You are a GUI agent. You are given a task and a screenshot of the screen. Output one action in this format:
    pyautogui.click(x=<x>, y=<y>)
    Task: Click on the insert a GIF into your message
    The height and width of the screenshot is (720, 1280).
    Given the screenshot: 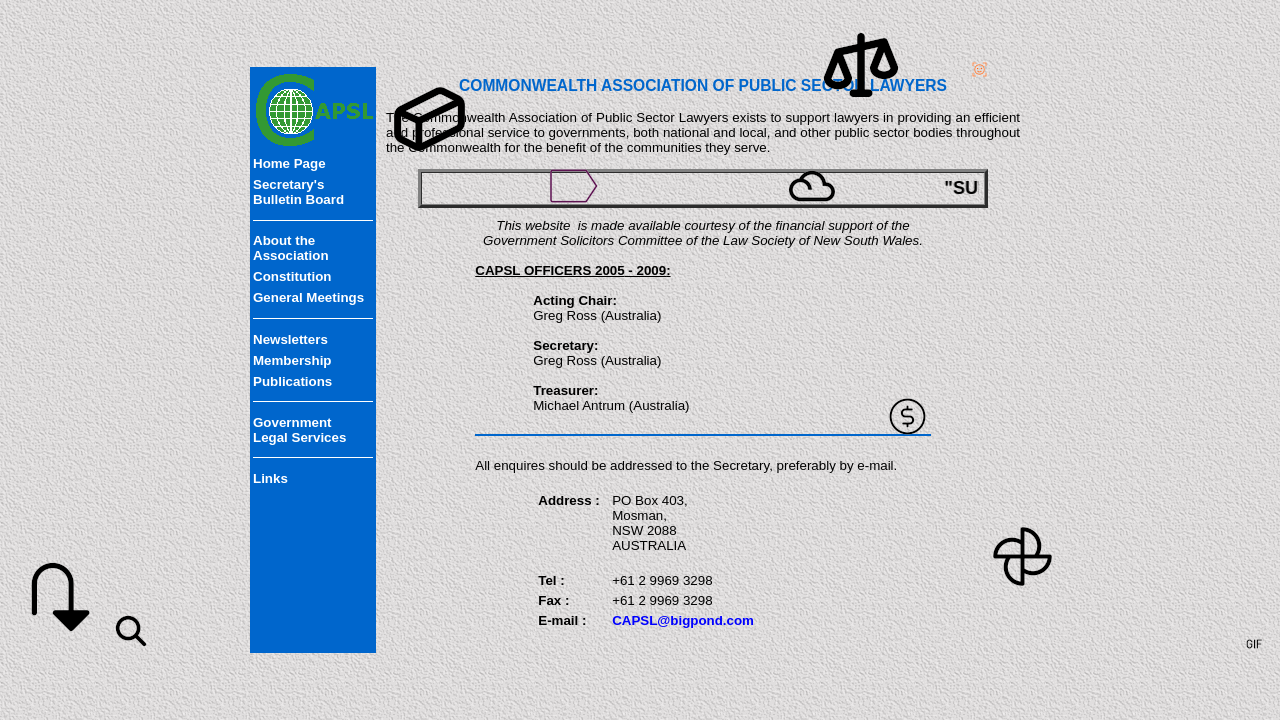 What is the action you would take?
    pyautogui.click(x=1254, y=644)
    